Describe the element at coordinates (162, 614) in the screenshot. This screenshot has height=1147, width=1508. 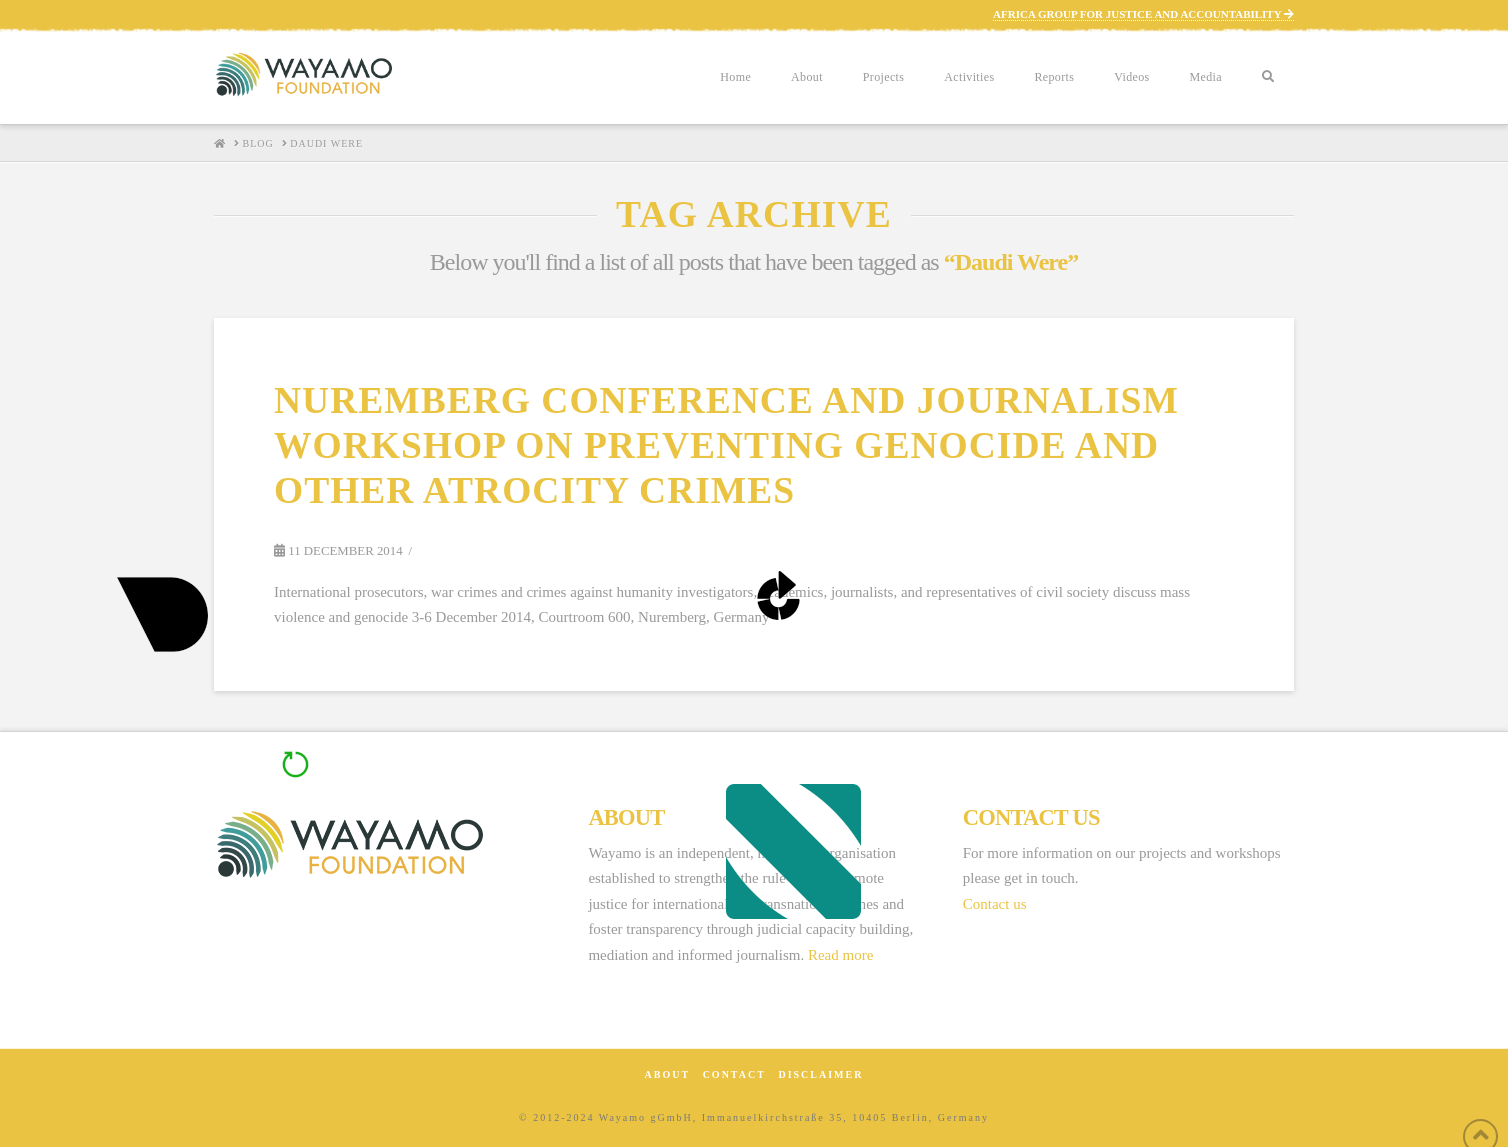
I see `open netdata monitoring dashboard` at that location.